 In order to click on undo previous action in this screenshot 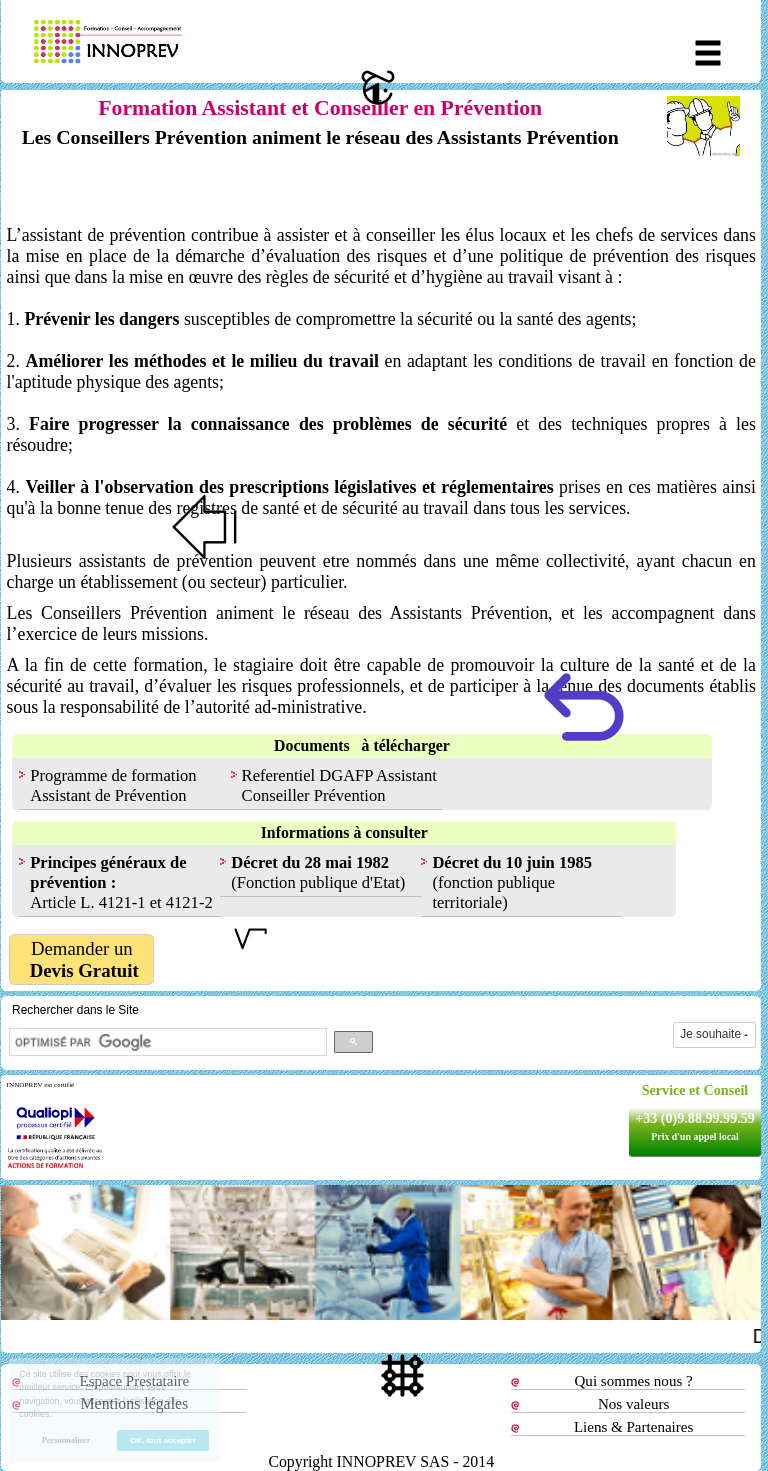, I will do `click(584, 710)`.